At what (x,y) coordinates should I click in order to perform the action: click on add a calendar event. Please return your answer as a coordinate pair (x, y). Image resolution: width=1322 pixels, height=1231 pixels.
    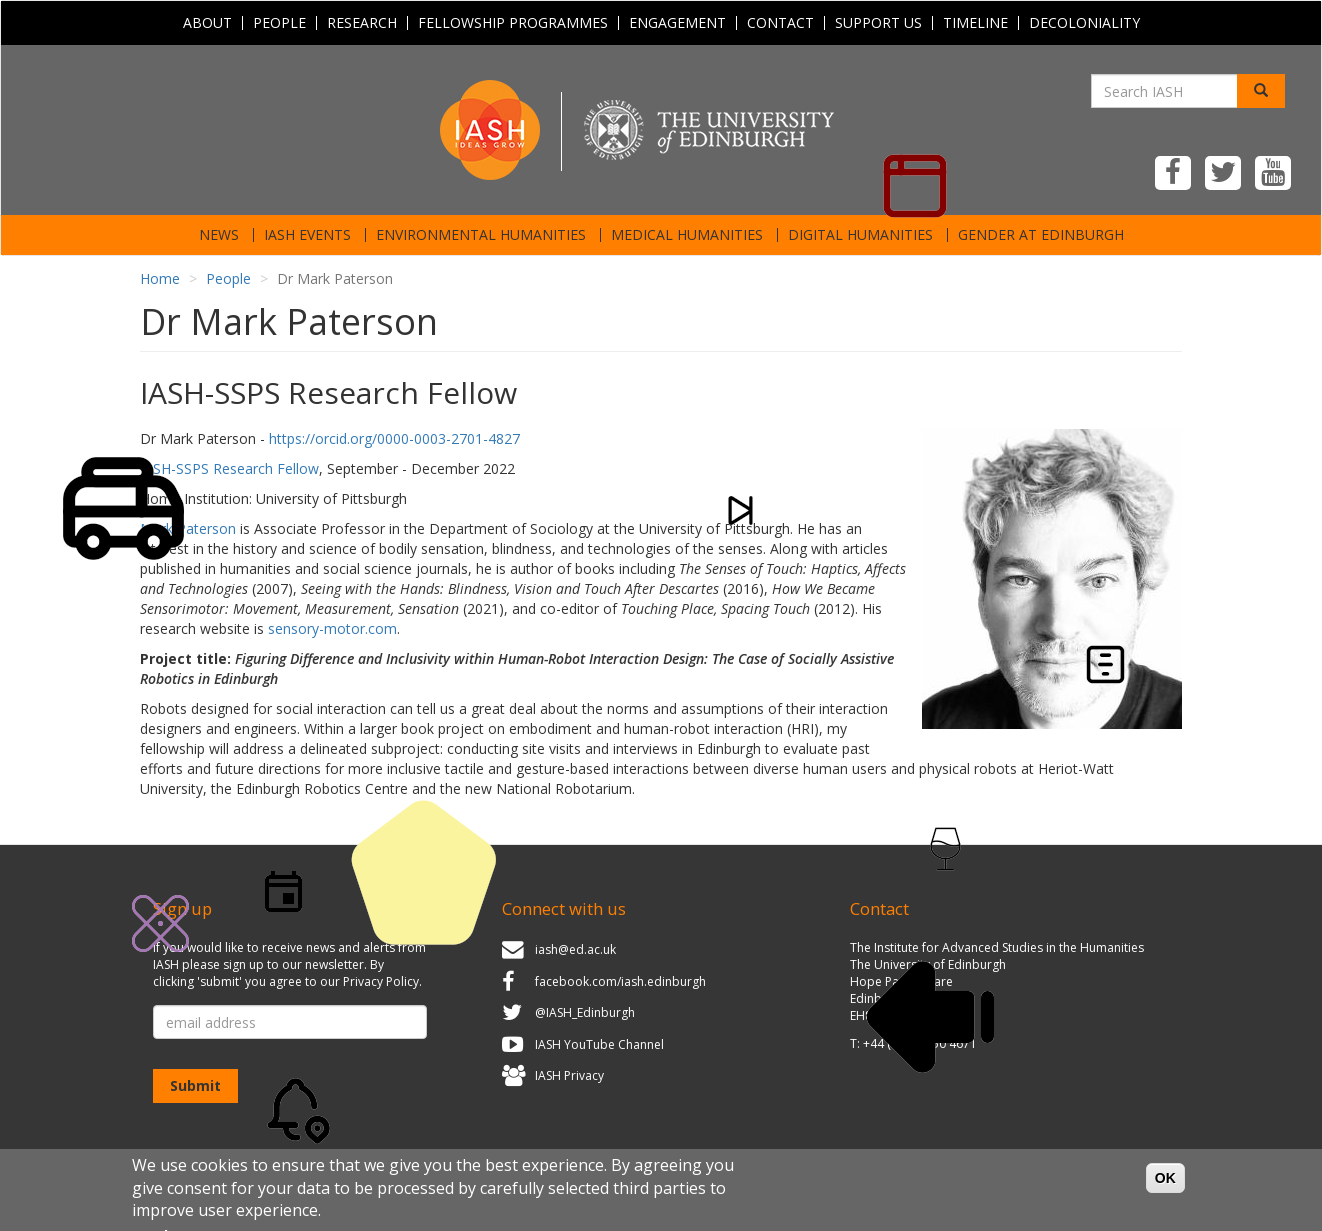
    Looking at the image, I should click on (283, 893).